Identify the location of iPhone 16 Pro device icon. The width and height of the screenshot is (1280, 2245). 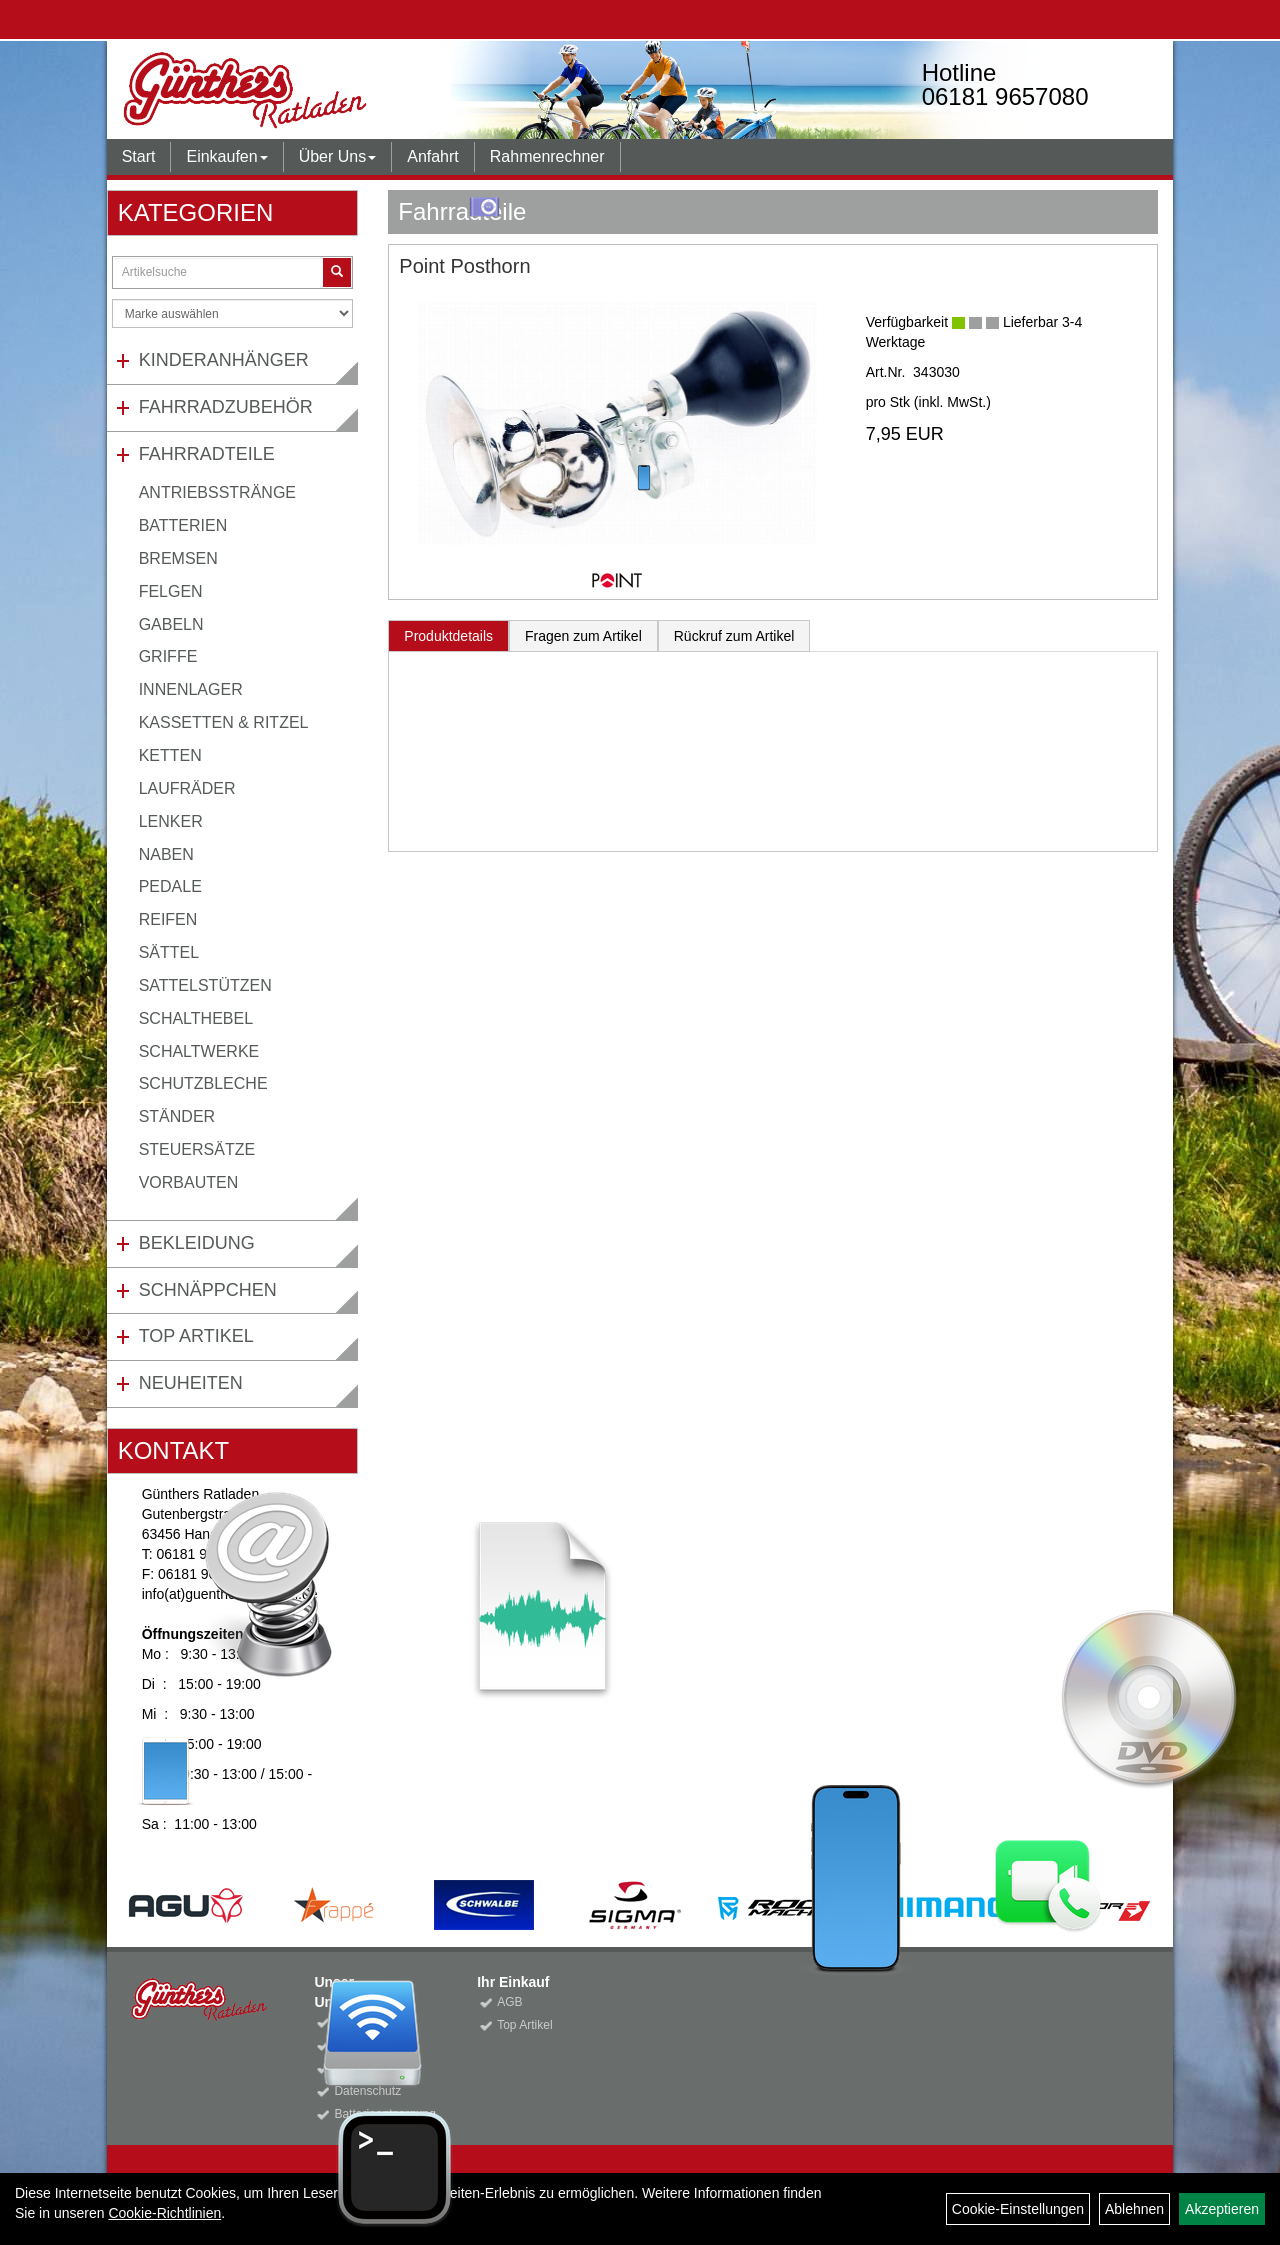
(856, 1881).